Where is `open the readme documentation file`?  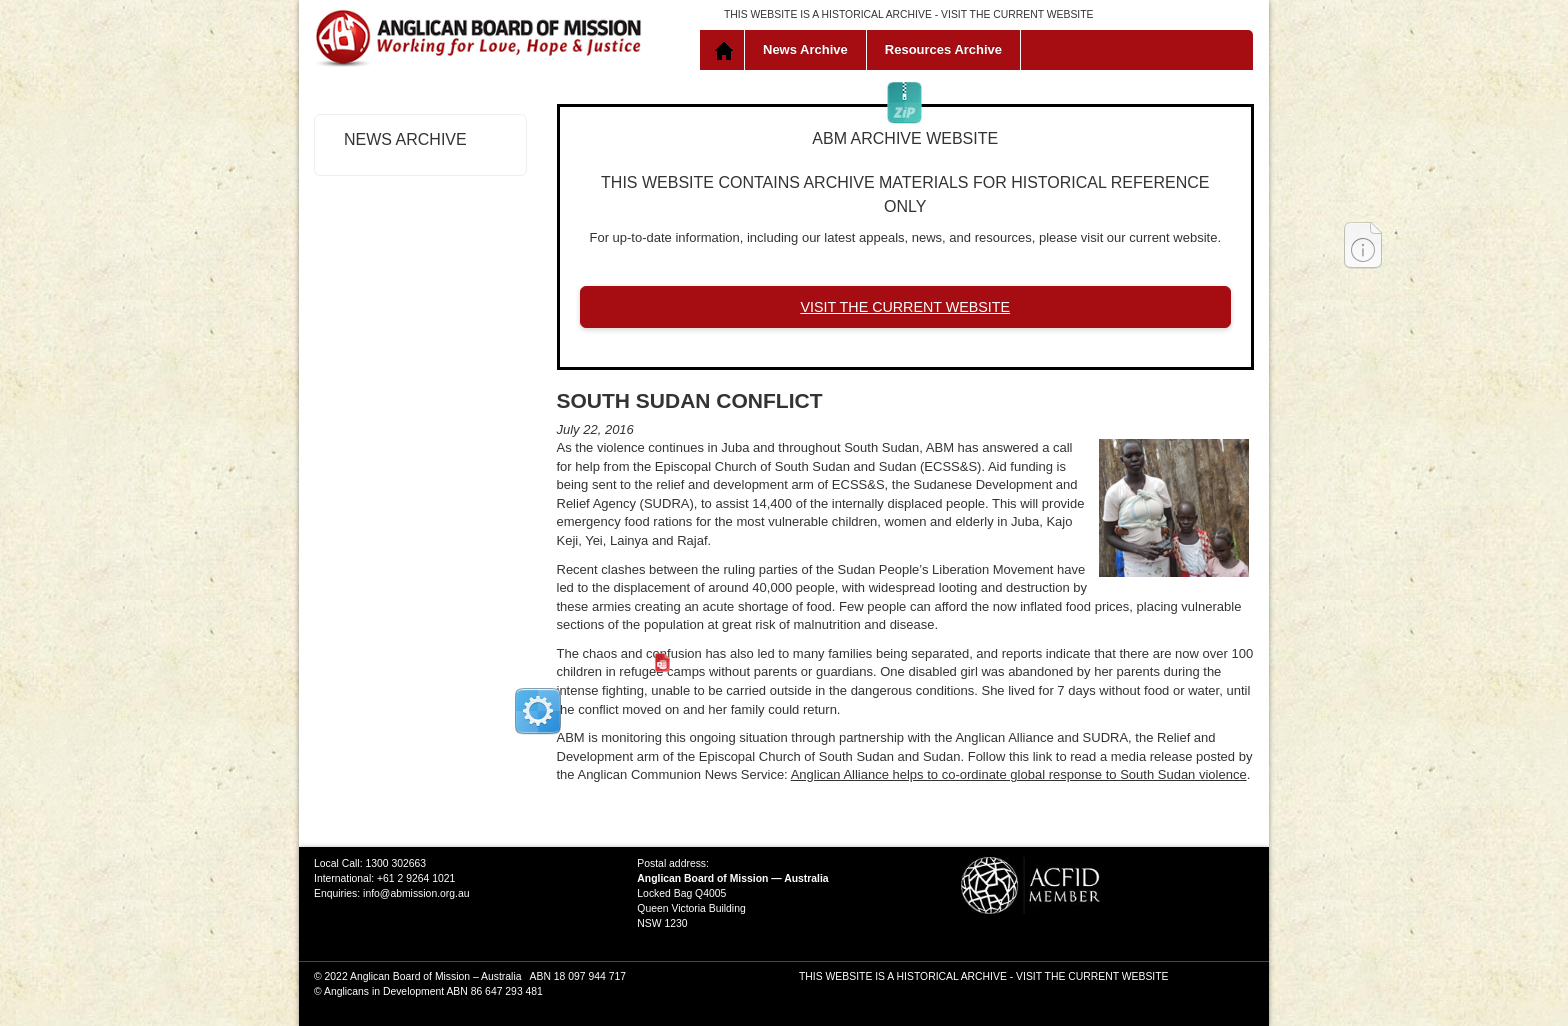
open the readme documentation file is located at coordinates (1363, 245).